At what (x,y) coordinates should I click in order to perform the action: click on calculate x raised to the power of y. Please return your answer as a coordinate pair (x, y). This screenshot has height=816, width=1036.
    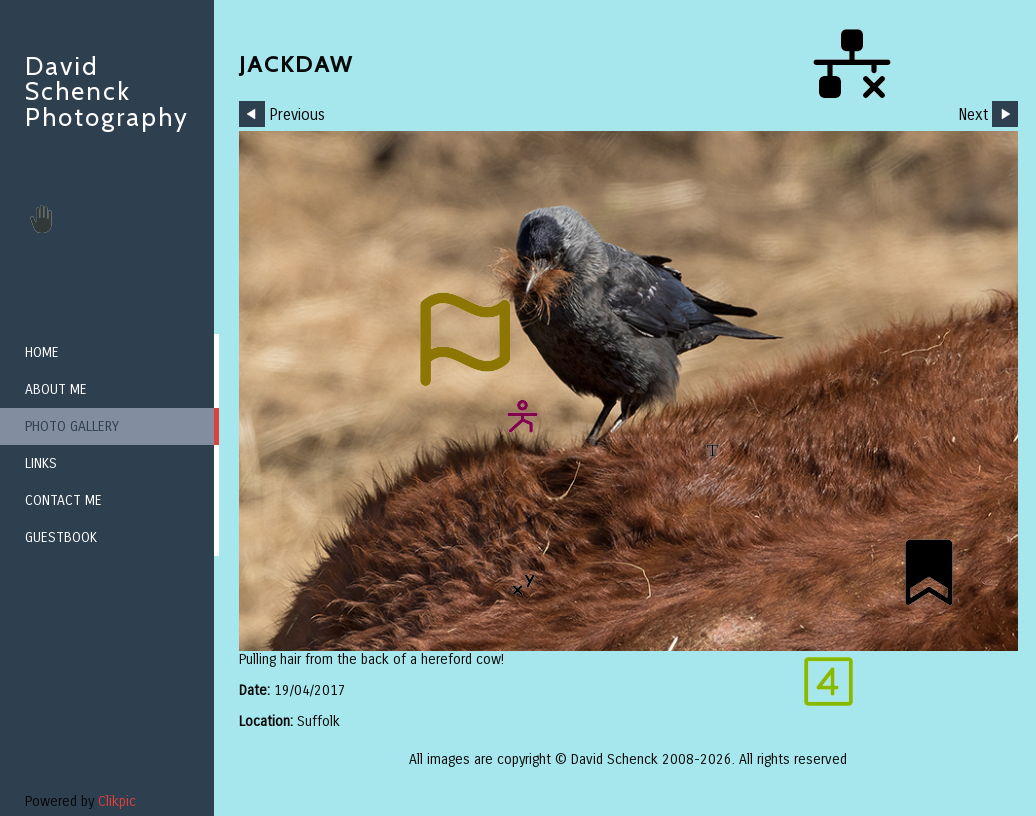
    Looking at the image, I should click on (522, 586).